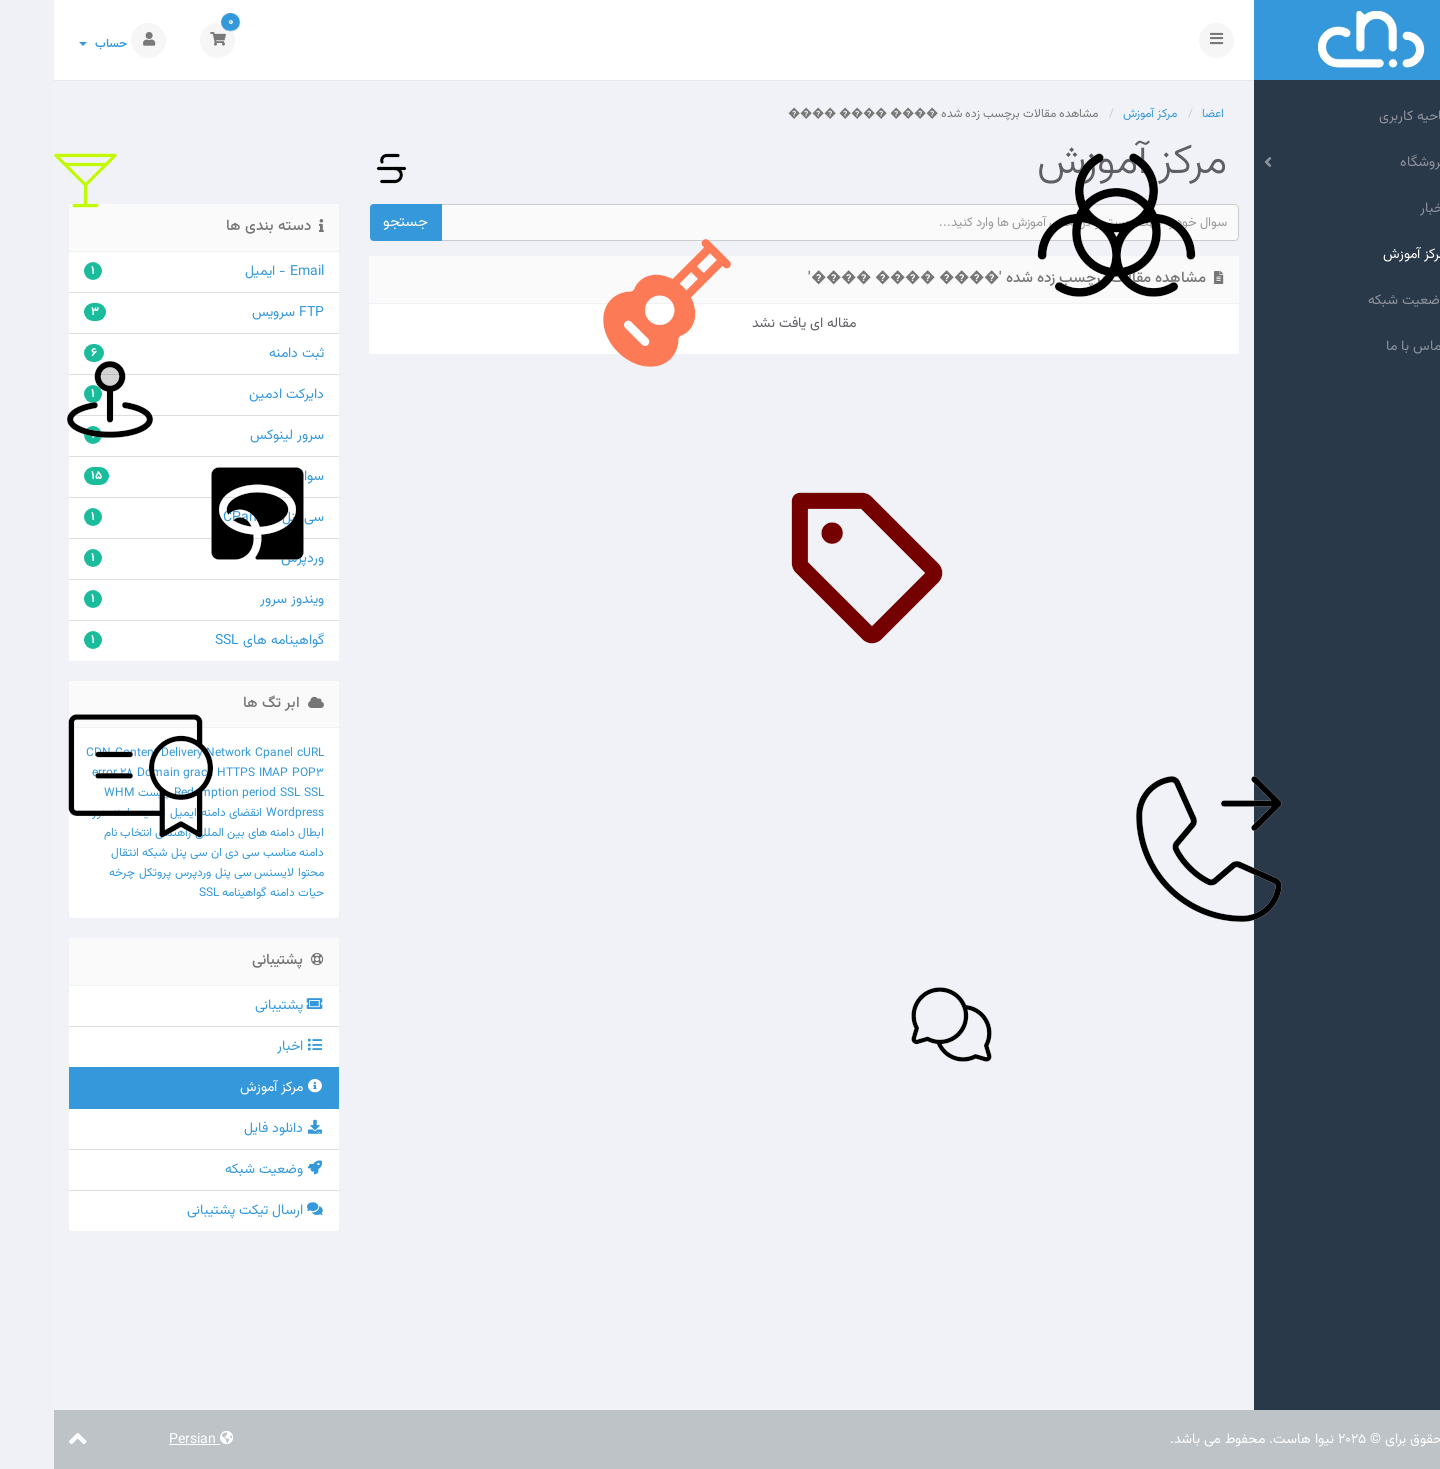 This screenshot has height=1469, width=1440. What do you see at coordinates (951, 1024) in the screenshot?
I see `open chat or messaging` at bounding box center [951, 1024].